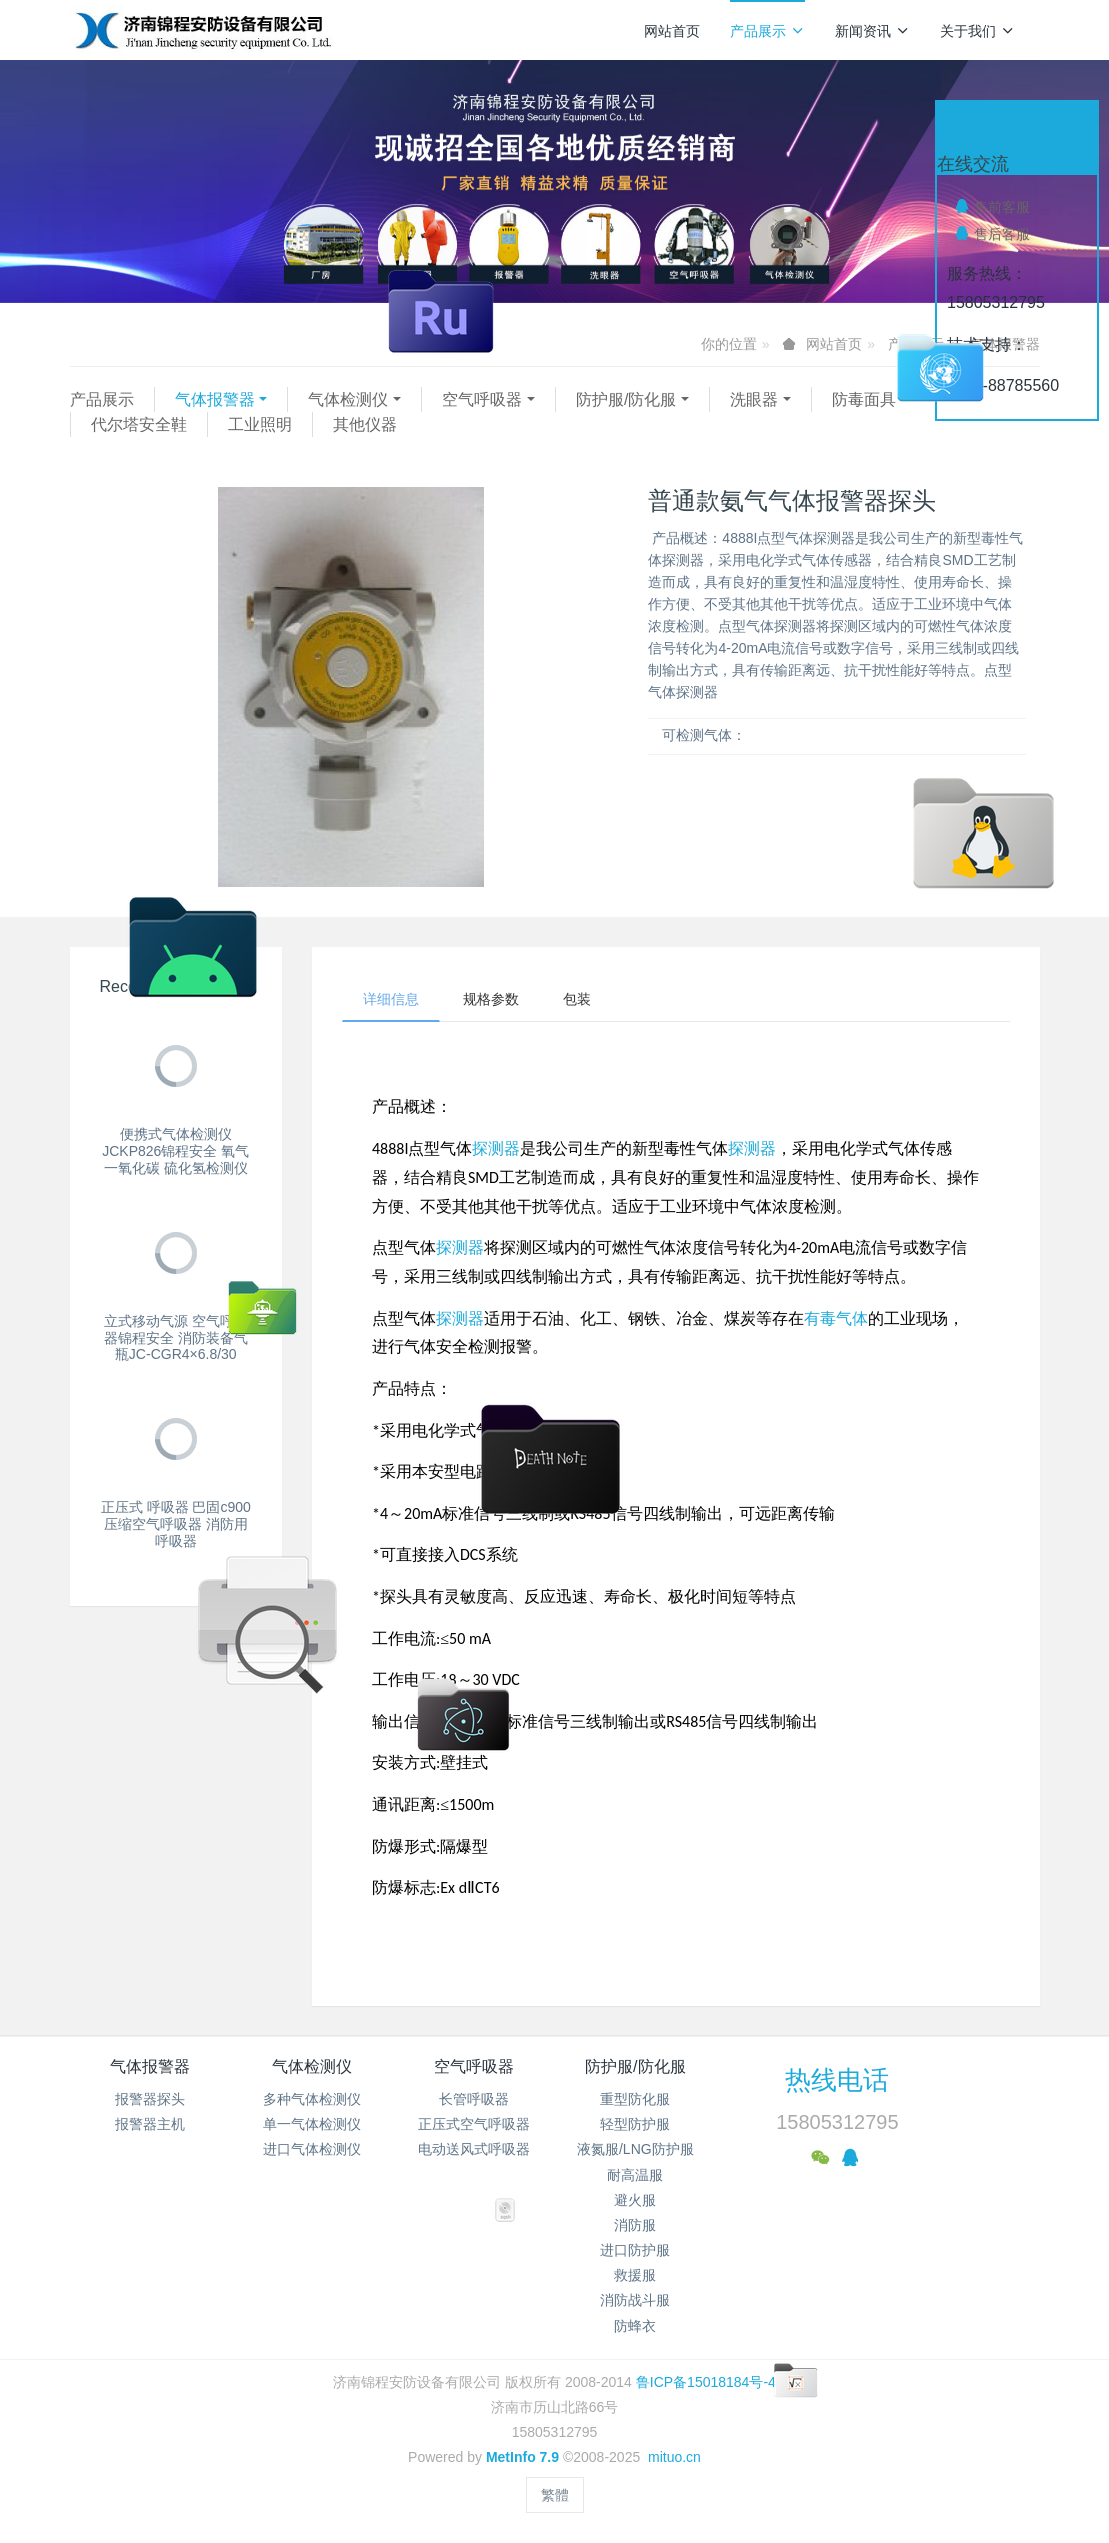 The height and width of the screenshot is (2543, 1109). I want to click on folder containing Adobe Premiere Rush project files, so click(440, 314).